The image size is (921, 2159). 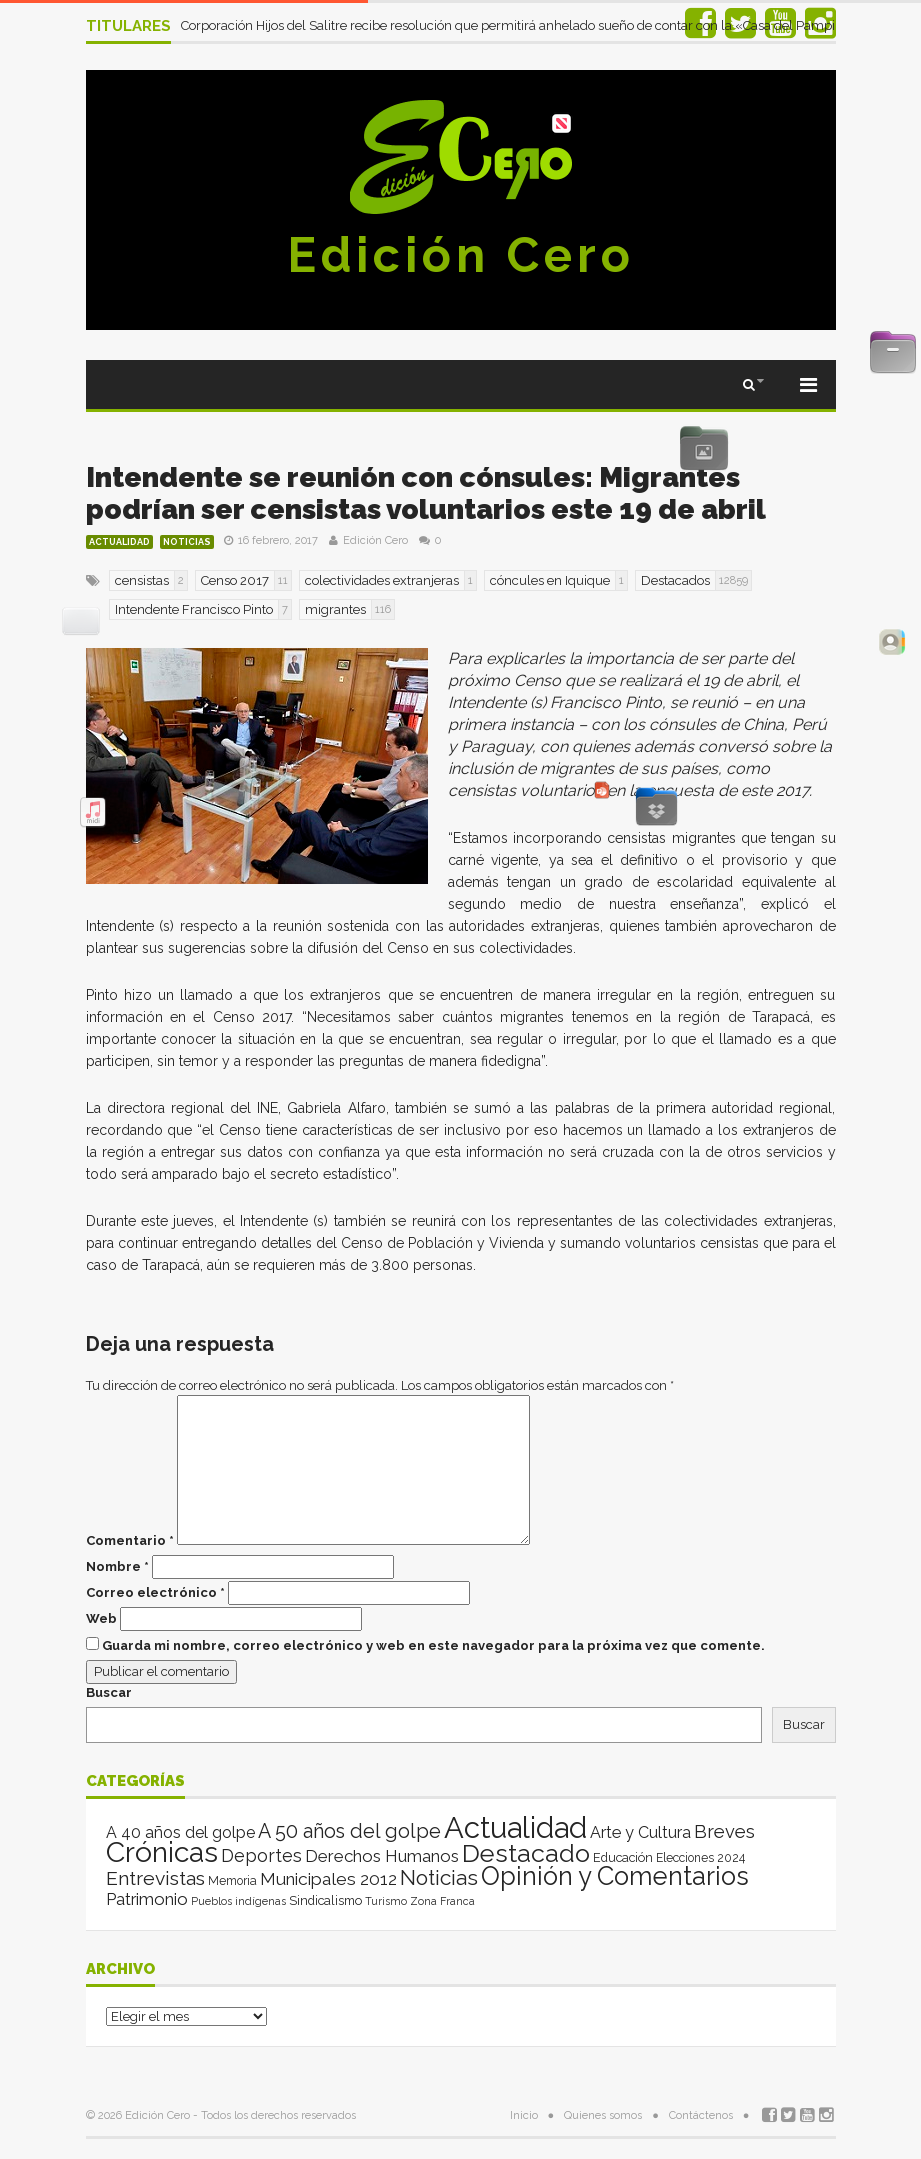 What do you see at coordinates (893, 352) in the screenshot?
I see `open the file manager application` at bounding box center [893, 352].